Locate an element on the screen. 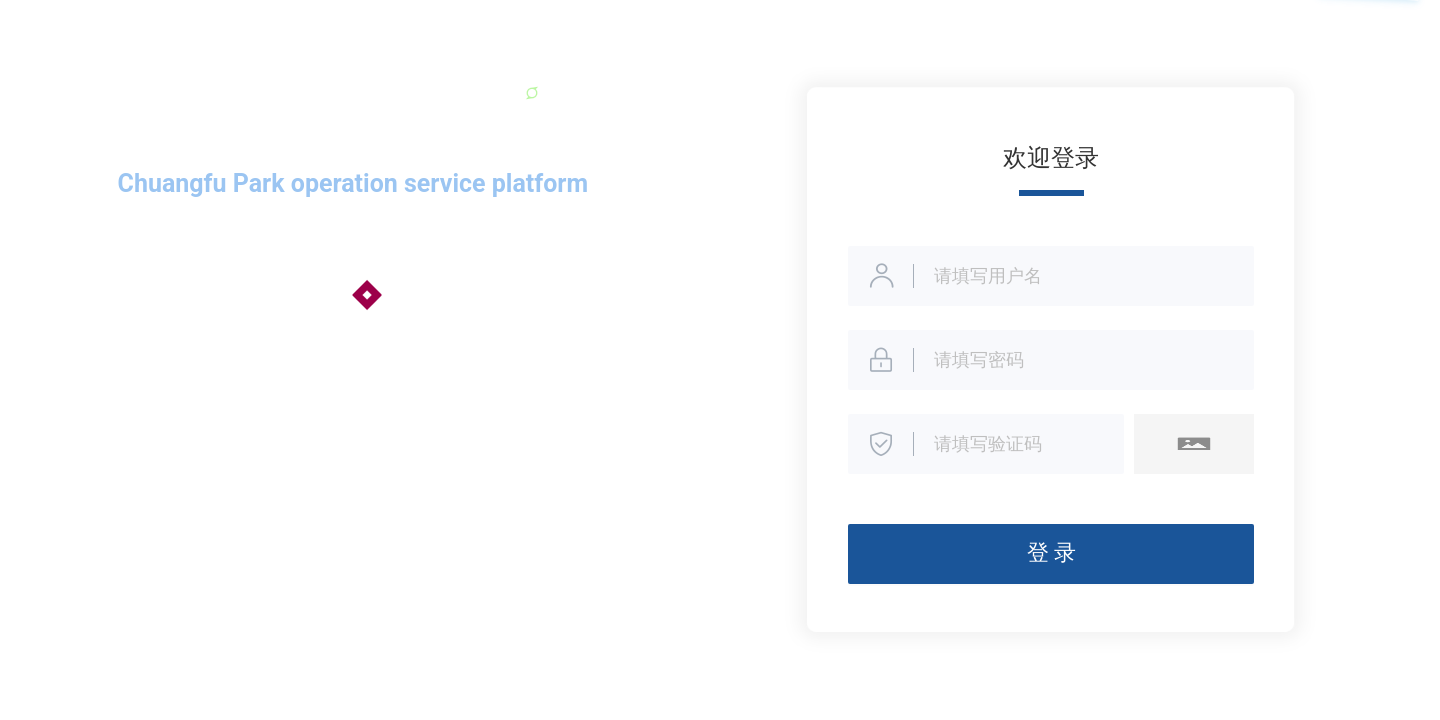 This screenshot has width=1440, height=720. open Jira project management is located at coordinates (367, 295).